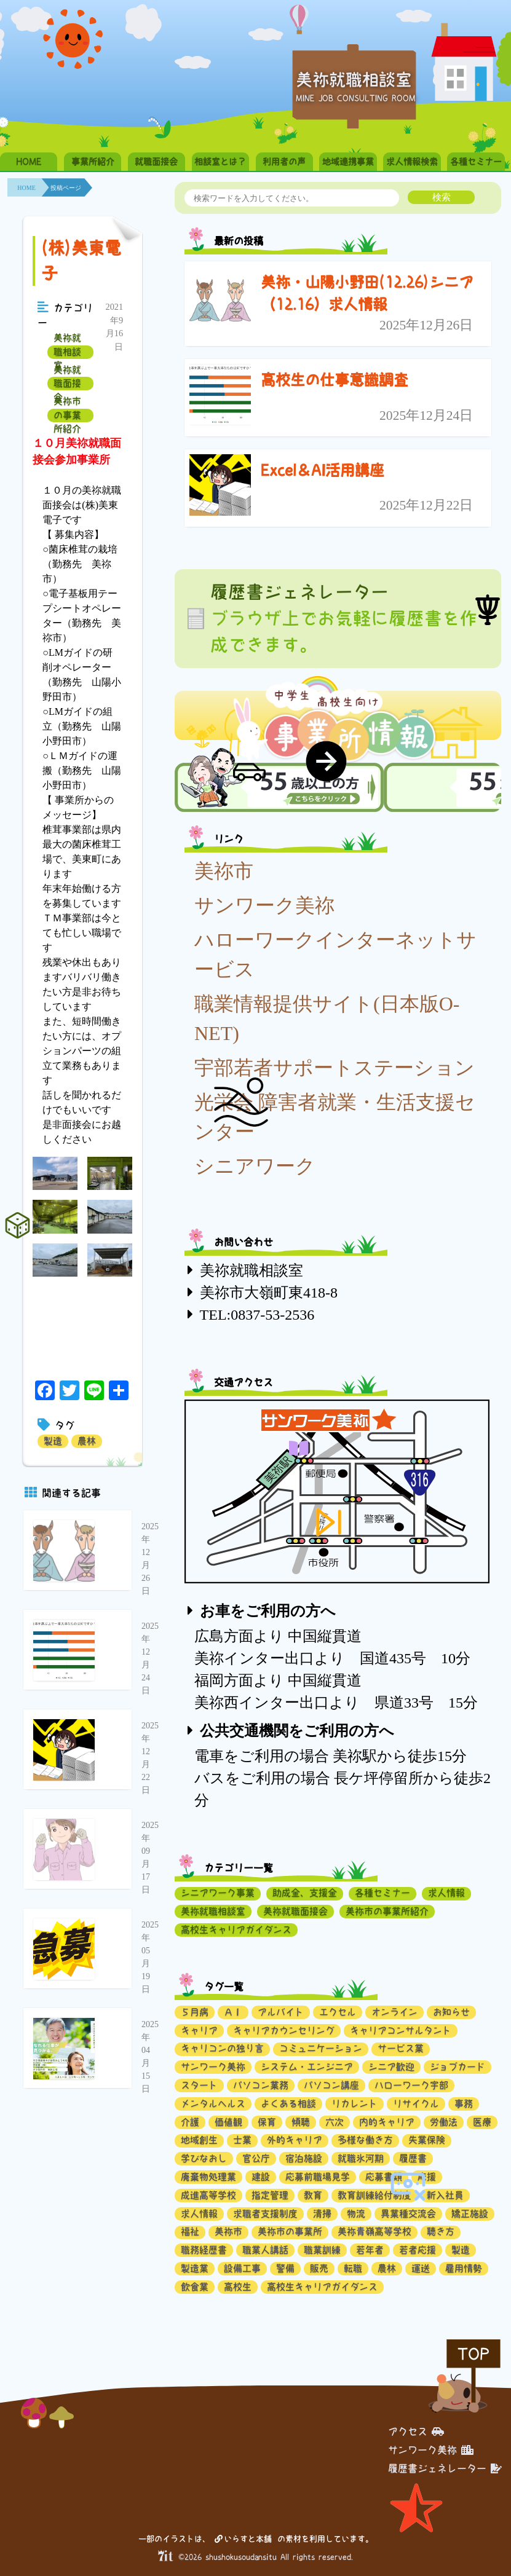 Image resolution: width=511 pixels, height=2576 pixels. I want to click on payment declined or failed, so click(408, 2183).